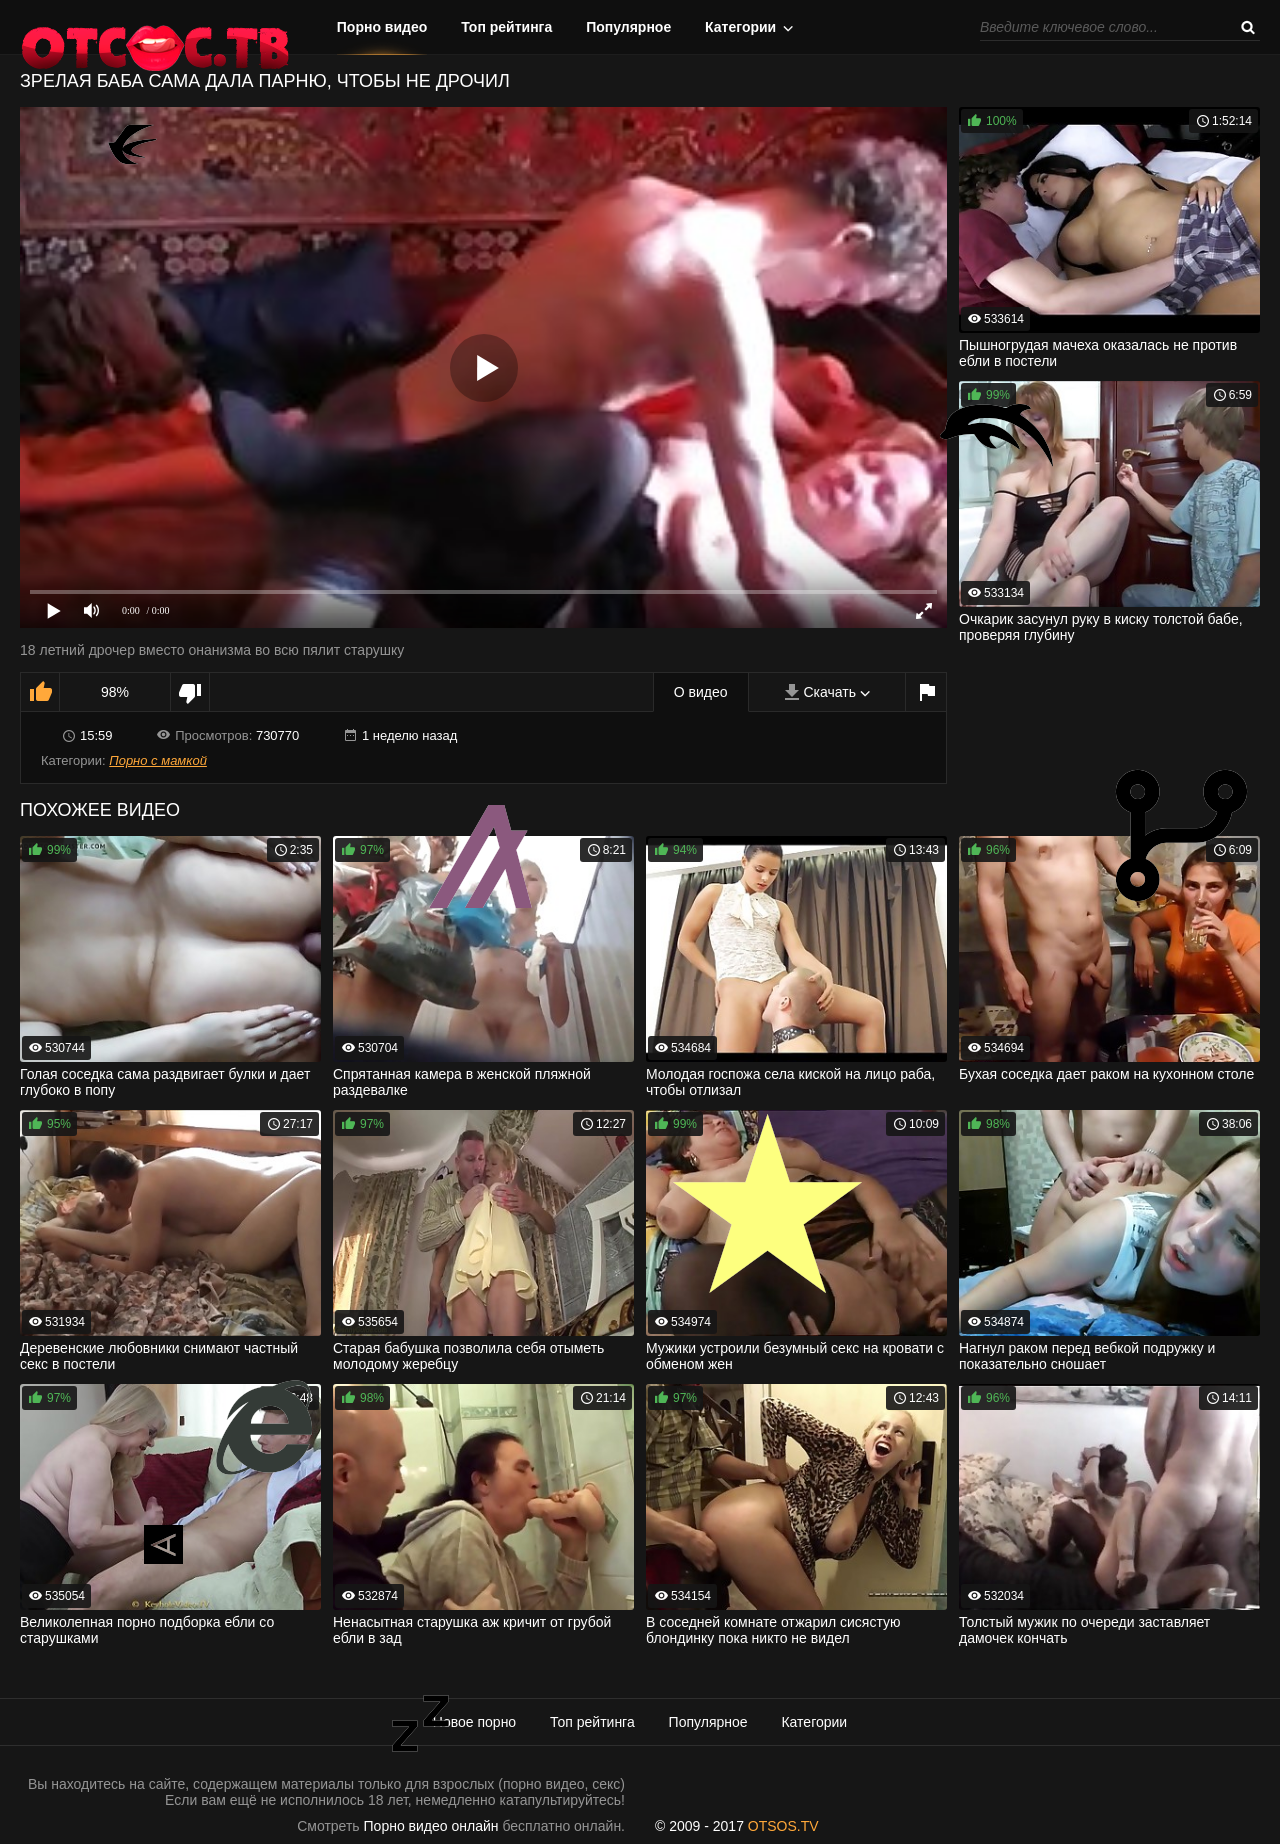 This screenshot has width=1280, height=1844. Describe the element at coordinates (266, 1429) in the screenshot. I see `open Internet Explorer browser` at that location.